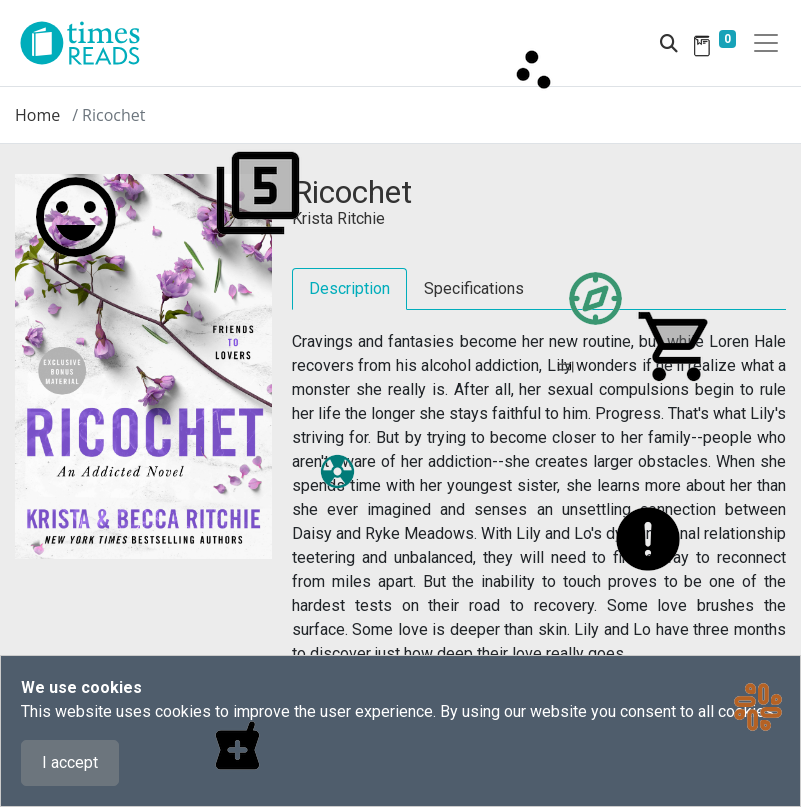 The image size is (801, 807). What do you see at coordinates (648, 539) in the screenshot?
I see `indicates a warning or error state` at bounding box center [648, 539].